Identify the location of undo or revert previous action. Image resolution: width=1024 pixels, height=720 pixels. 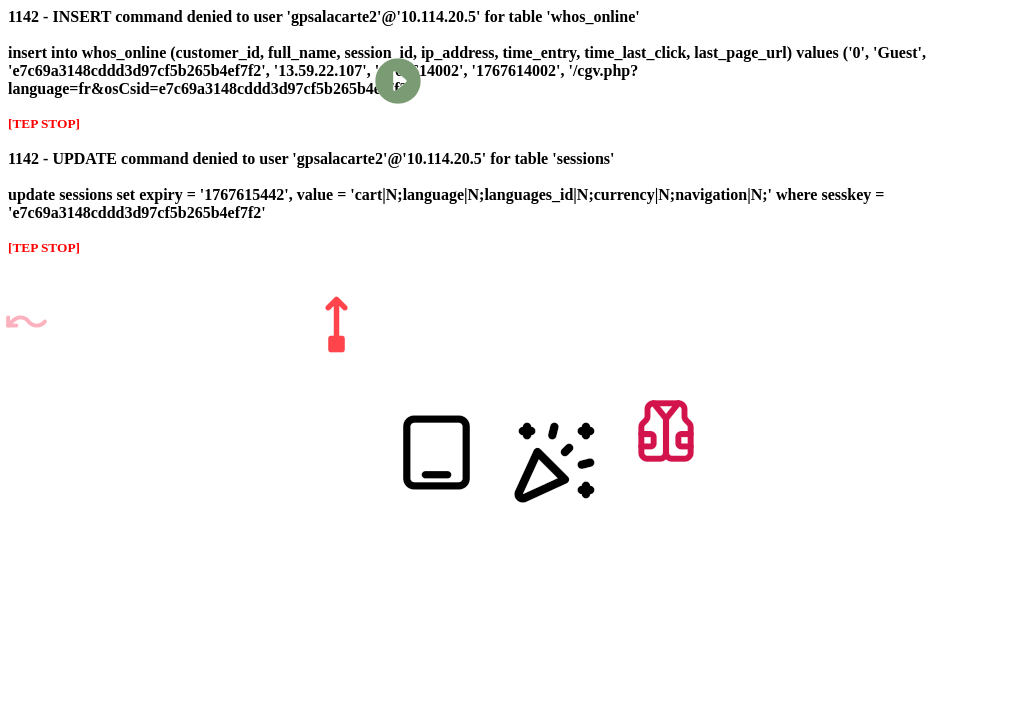
(26, 321).